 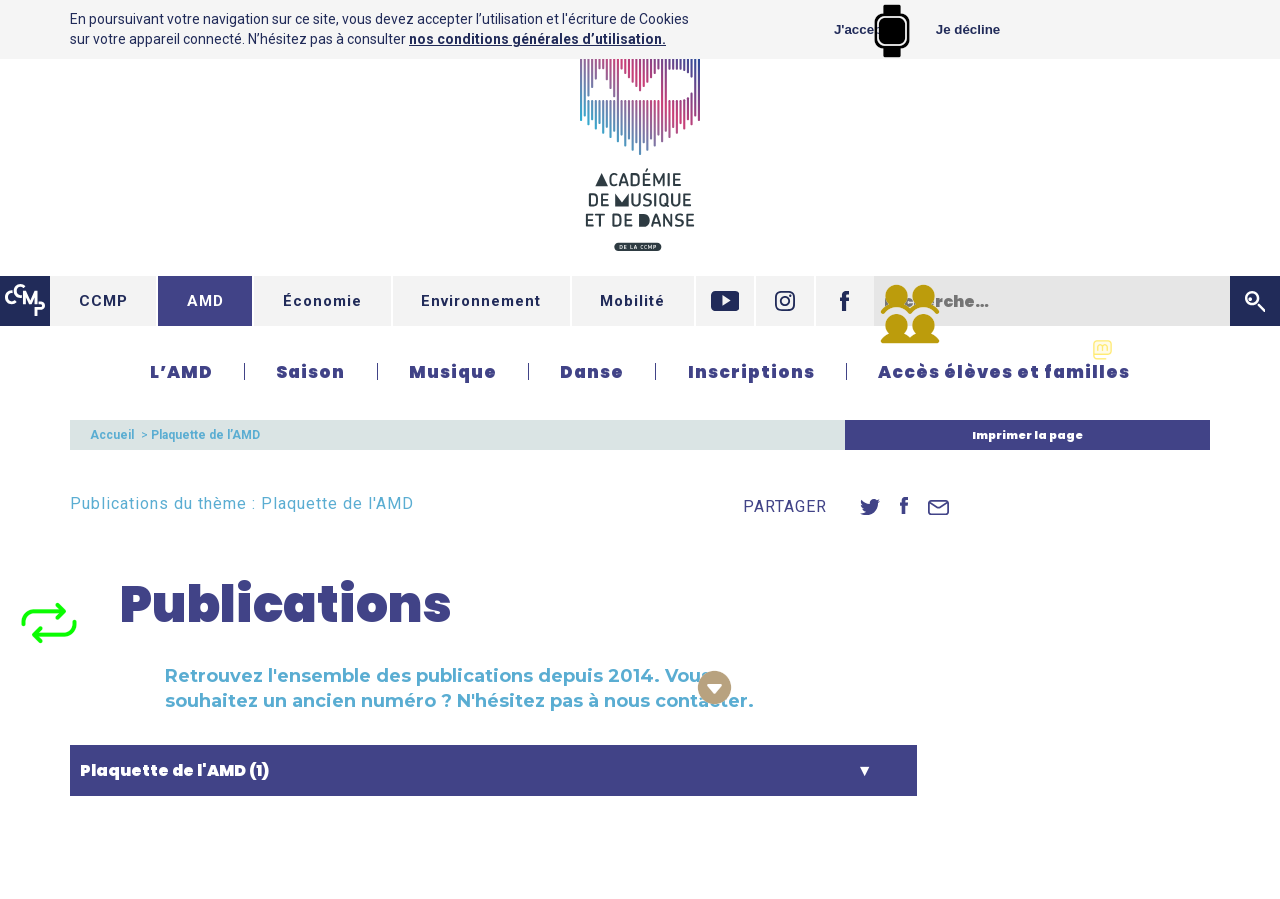 What do you see at coordinates (892, 31) in the screenshot?
I see `access smartwatch settings or companion app` at bounding box center [892, 31].